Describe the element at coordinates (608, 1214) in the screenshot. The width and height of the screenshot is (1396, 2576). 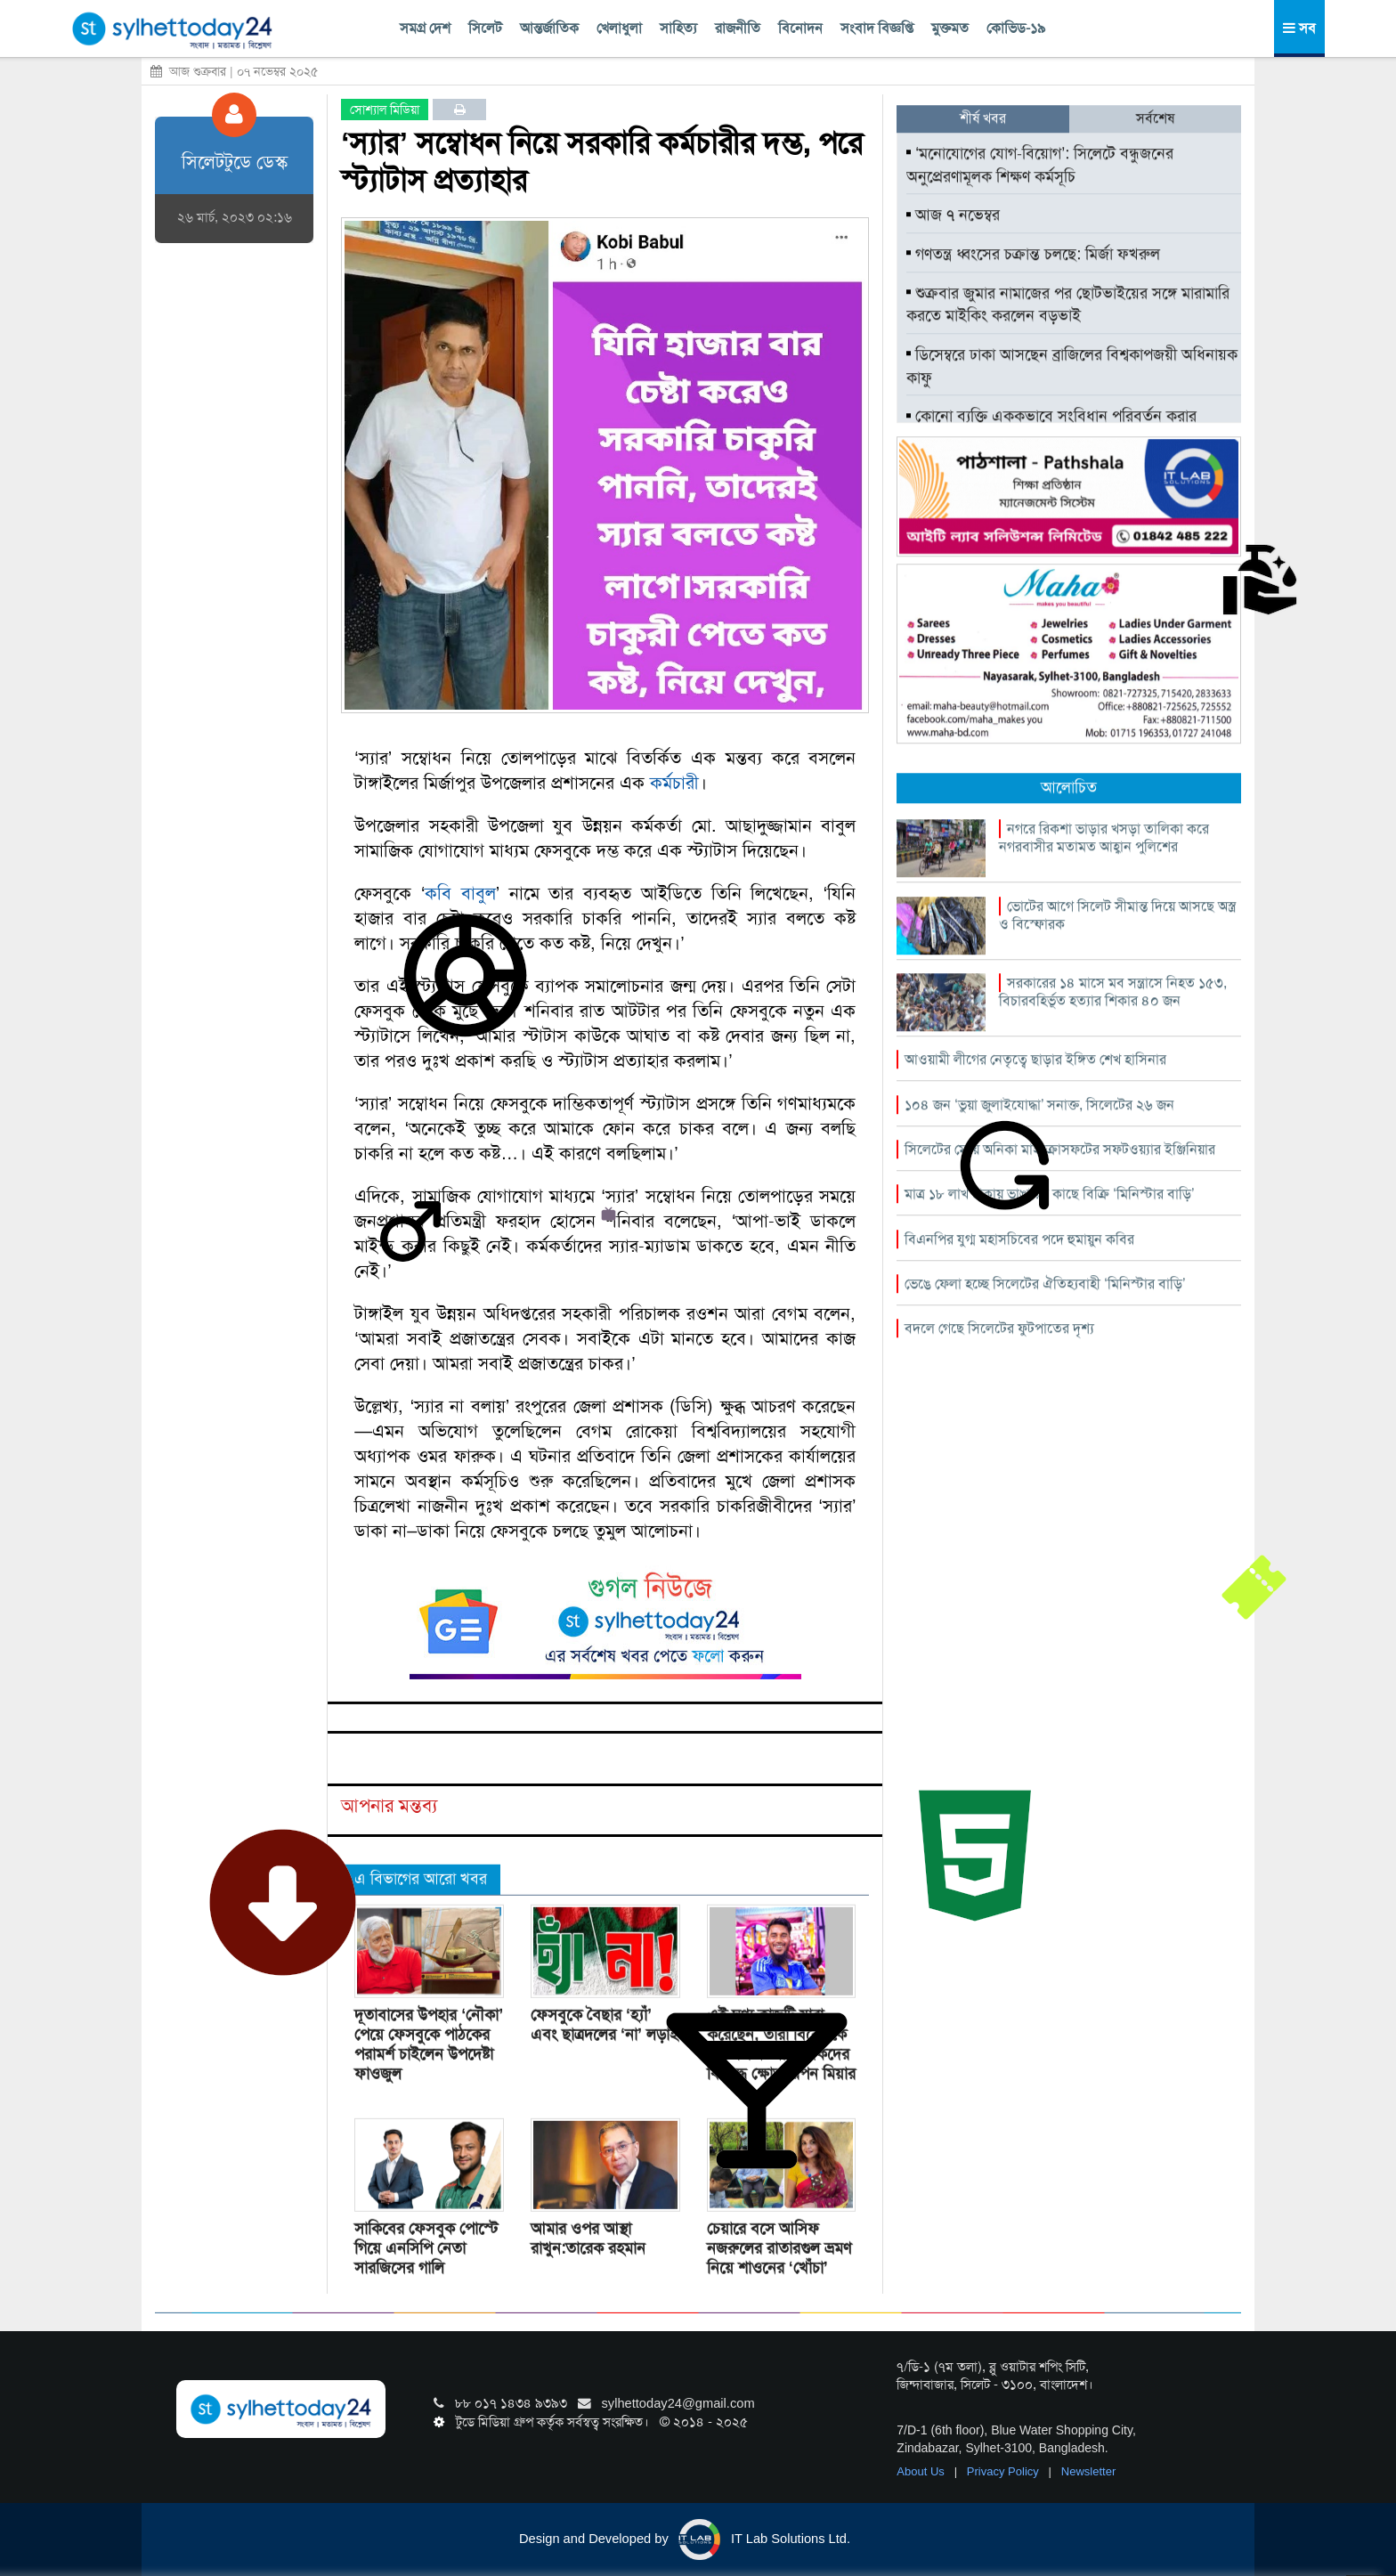
I see `access tv or display settings` at that location.